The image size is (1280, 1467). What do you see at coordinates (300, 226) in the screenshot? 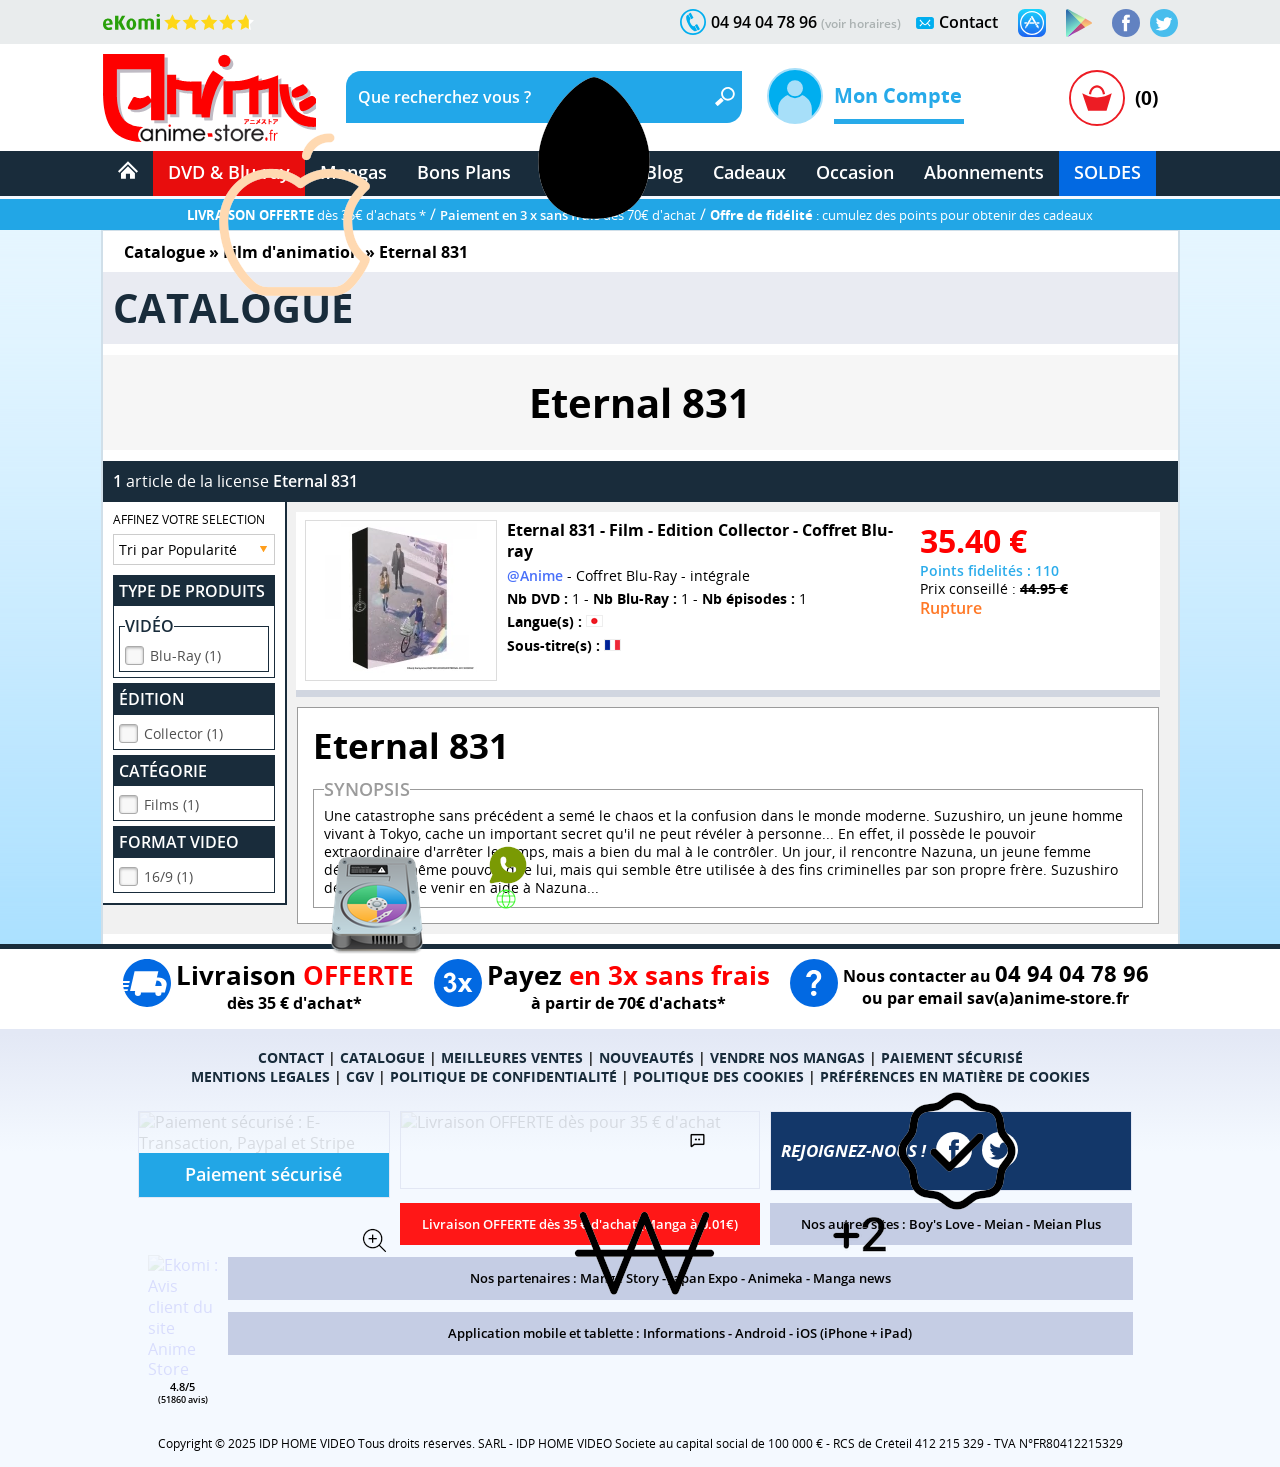
I see `apple company logo or branding` at bounding box center [300, 226].